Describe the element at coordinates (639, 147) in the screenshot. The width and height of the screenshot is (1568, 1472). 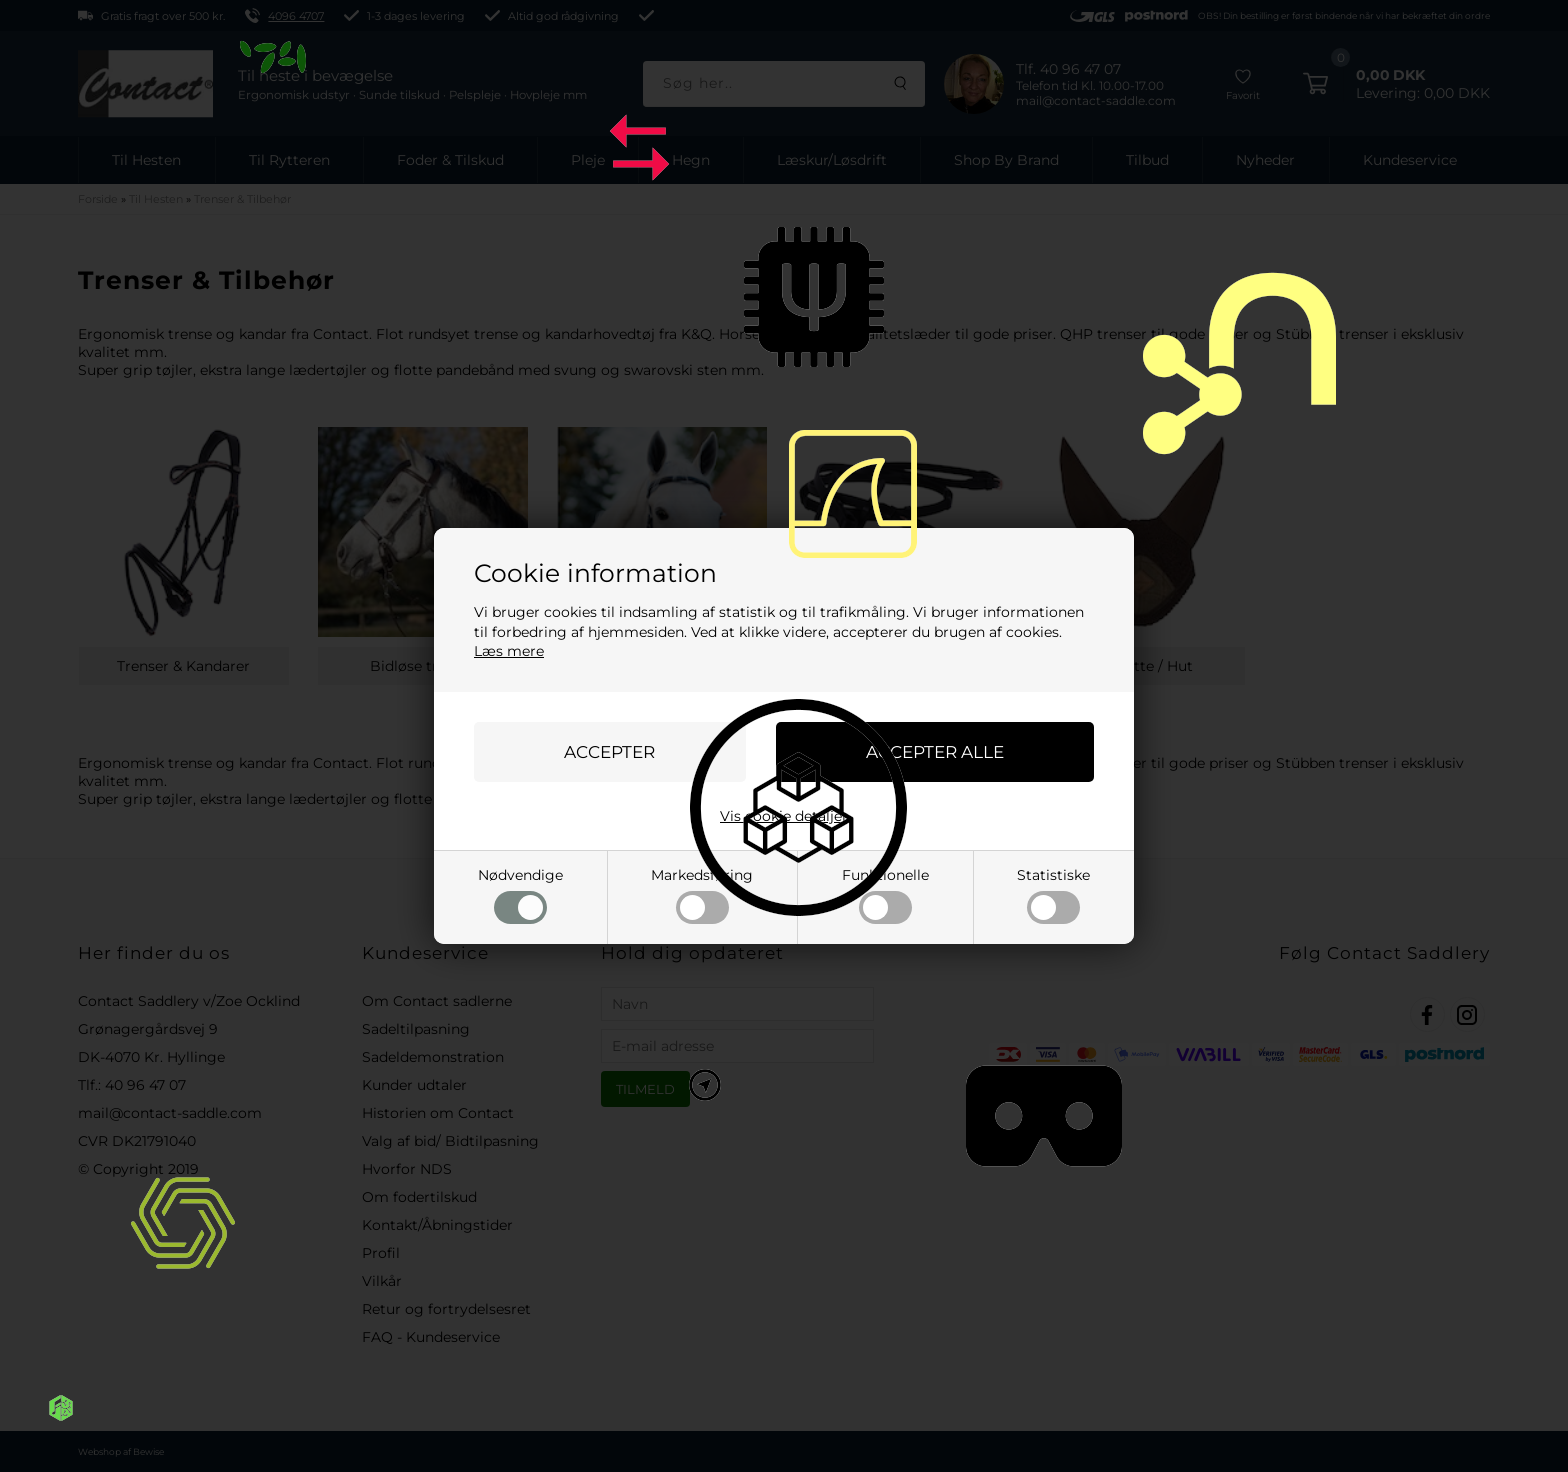
I see `switch or swap between two items` at that location.